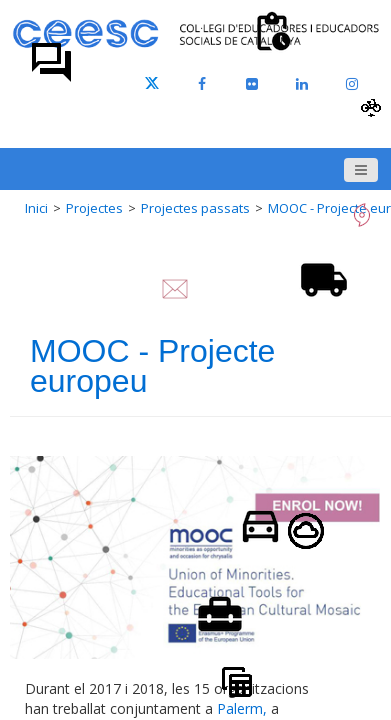 This screenshot has width=391, height=720. What do you see at coordinates (175, 289) in the screenshot?
I see `open your inbox` at bounding box center [175, 289].